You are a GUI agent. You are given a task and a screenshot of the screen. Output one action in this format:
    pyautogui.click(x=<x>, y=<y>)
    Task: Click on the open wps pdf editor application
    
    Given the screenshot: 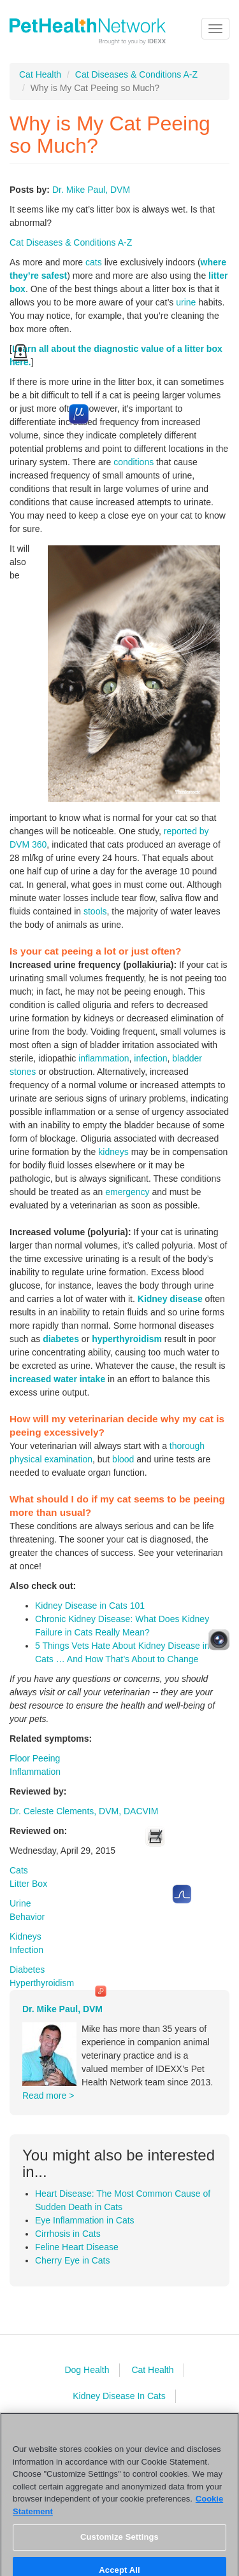 What is the action you would take?
    pyautogui.click(x=101, y=1991)
    